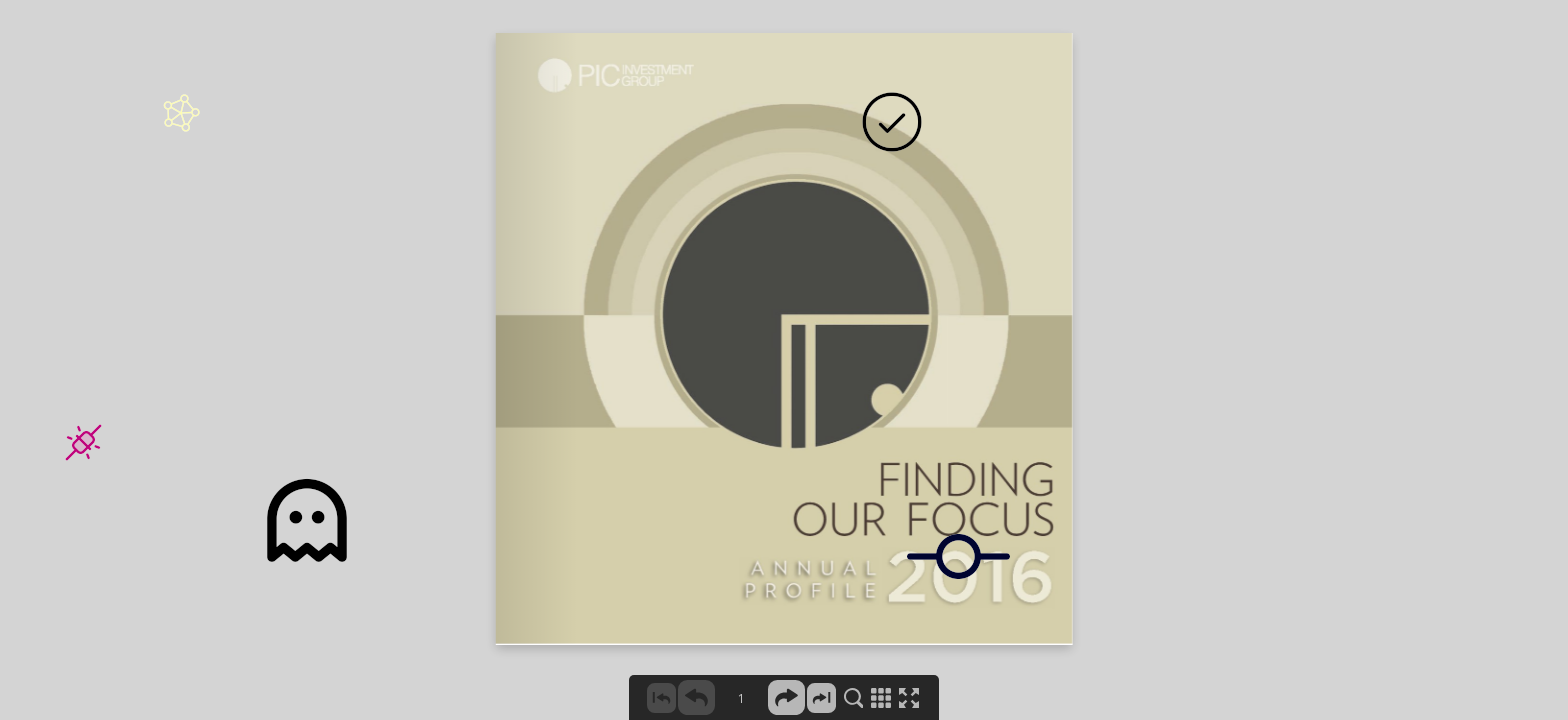 This screenshot has height=720, width=1568. Describe the element at coordinates (307, 522) in the screenshot. I see `enable ghost mode or incognito browsing` at that location.